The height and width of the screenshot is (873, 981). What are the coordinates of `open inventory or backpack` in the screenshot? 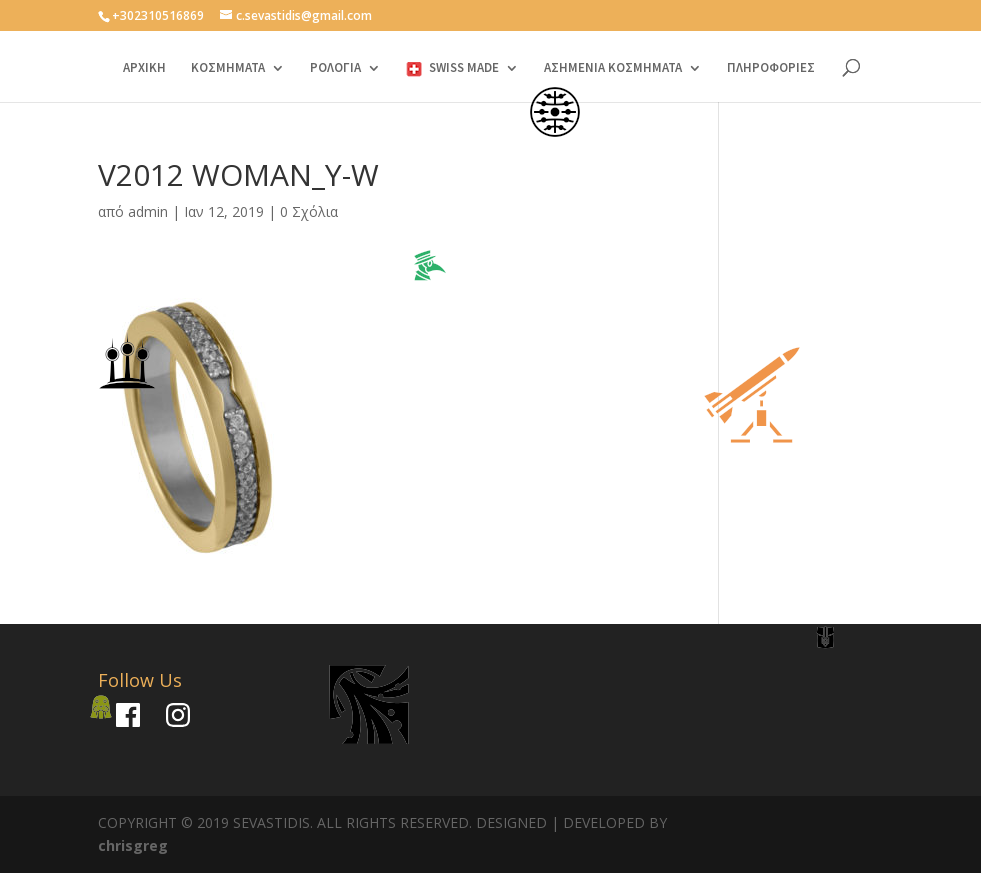 It's located at (825, 637).